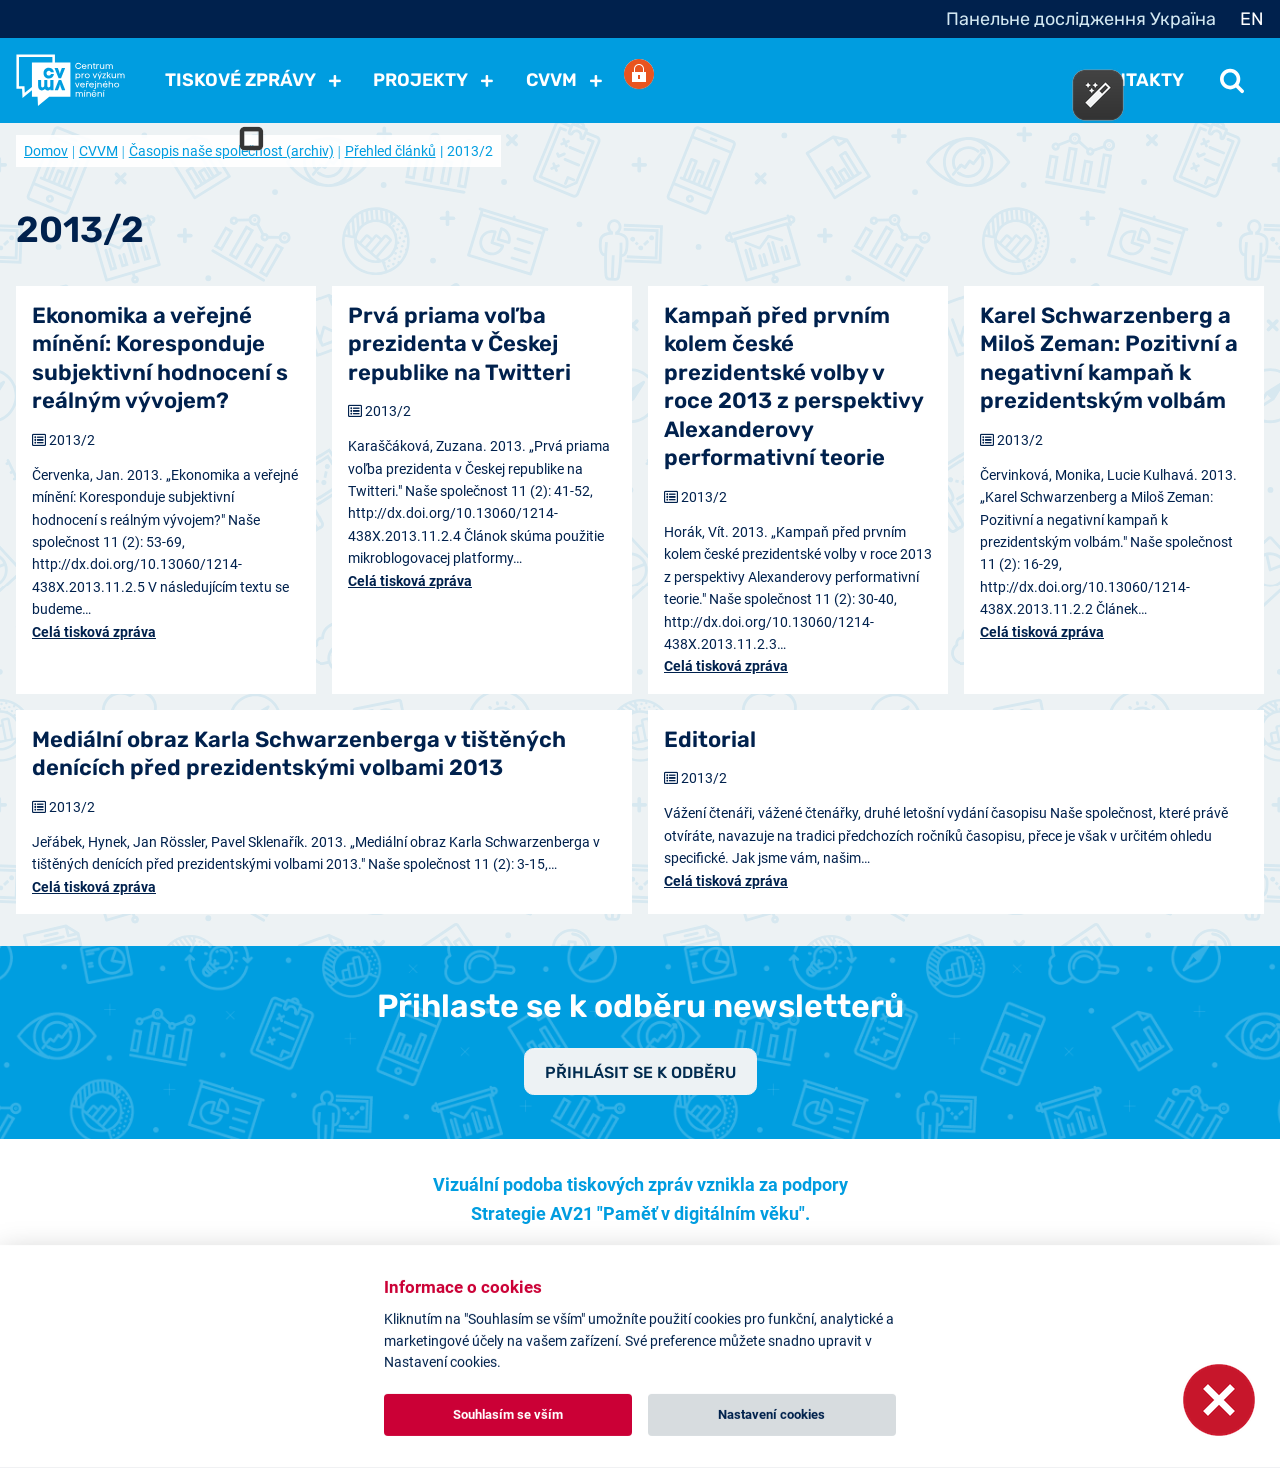 This screenshot has height=1468, width=1280. What do you see at coordinates (1098, 96) in the screenshot?
I see `access visual effects and animation settings` at bounding box center [1098, 96].